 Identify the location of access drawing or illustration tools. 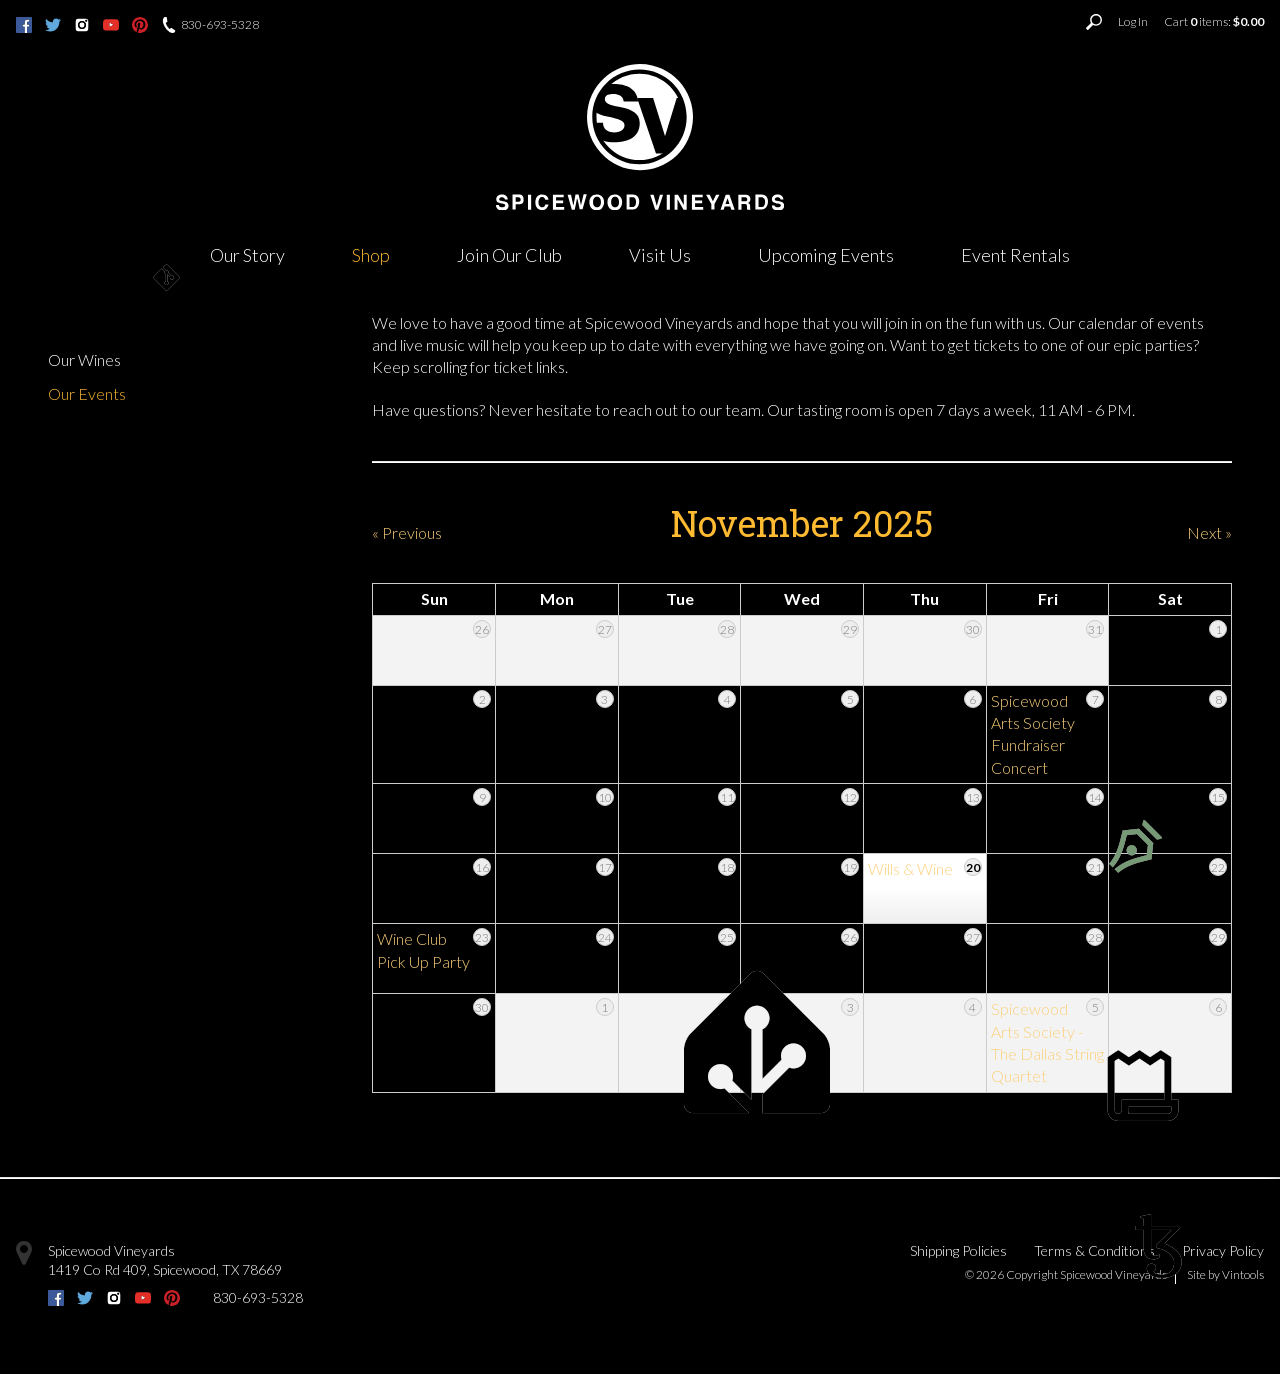
(1133, 848).